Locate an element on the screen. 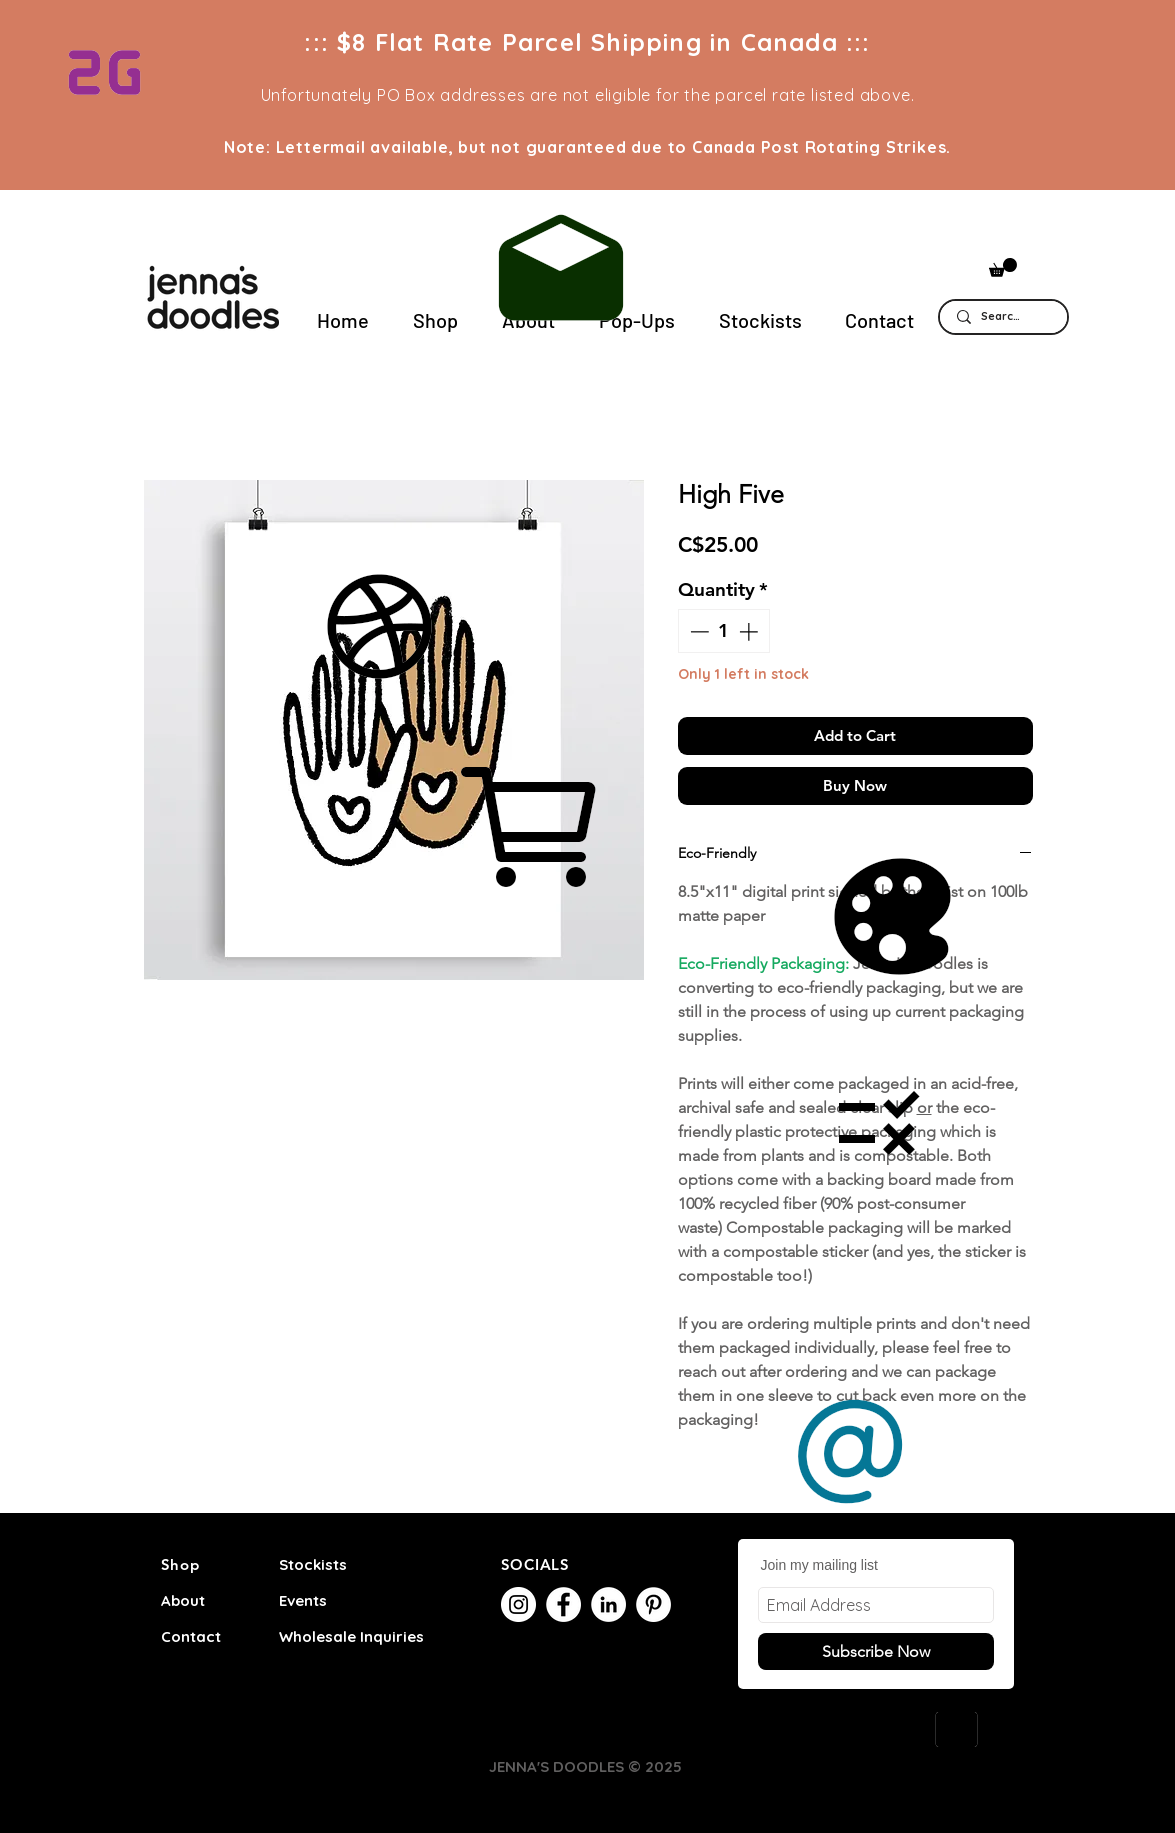 The width and height of the screenshot is (1175, 1833). view an opened email message is located at coordinates (561, 268).